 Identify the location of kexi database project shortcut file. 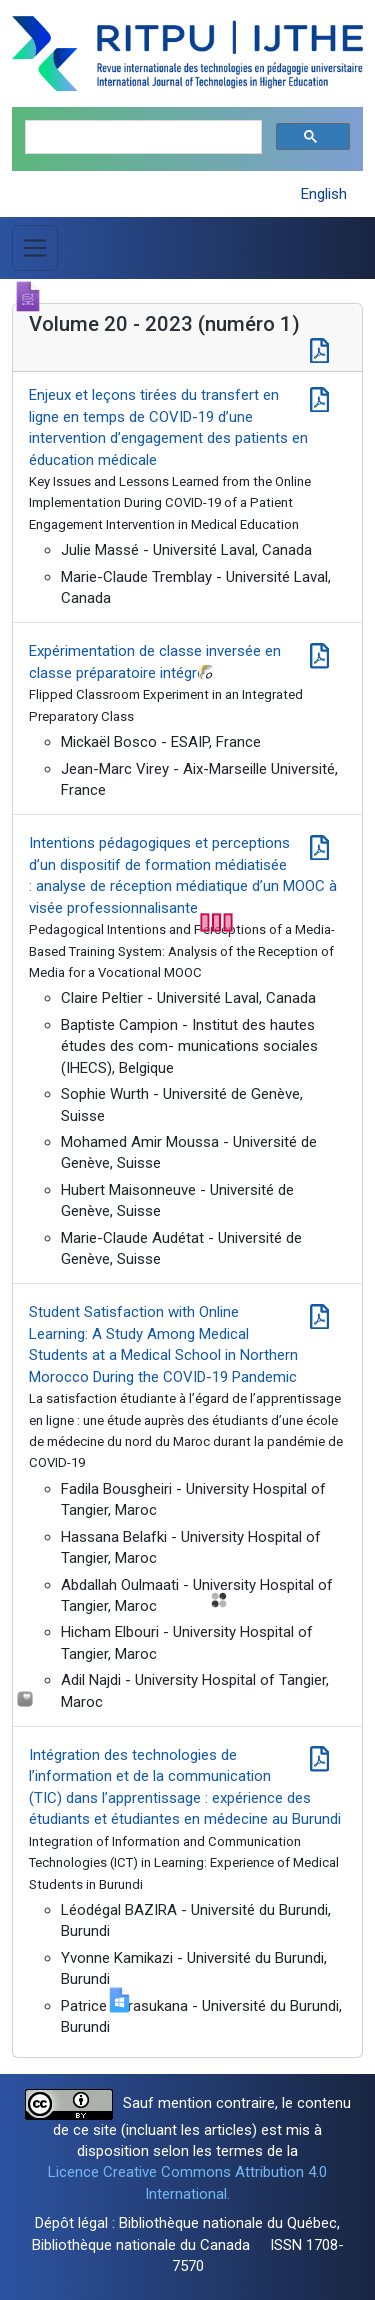
(28, 297).